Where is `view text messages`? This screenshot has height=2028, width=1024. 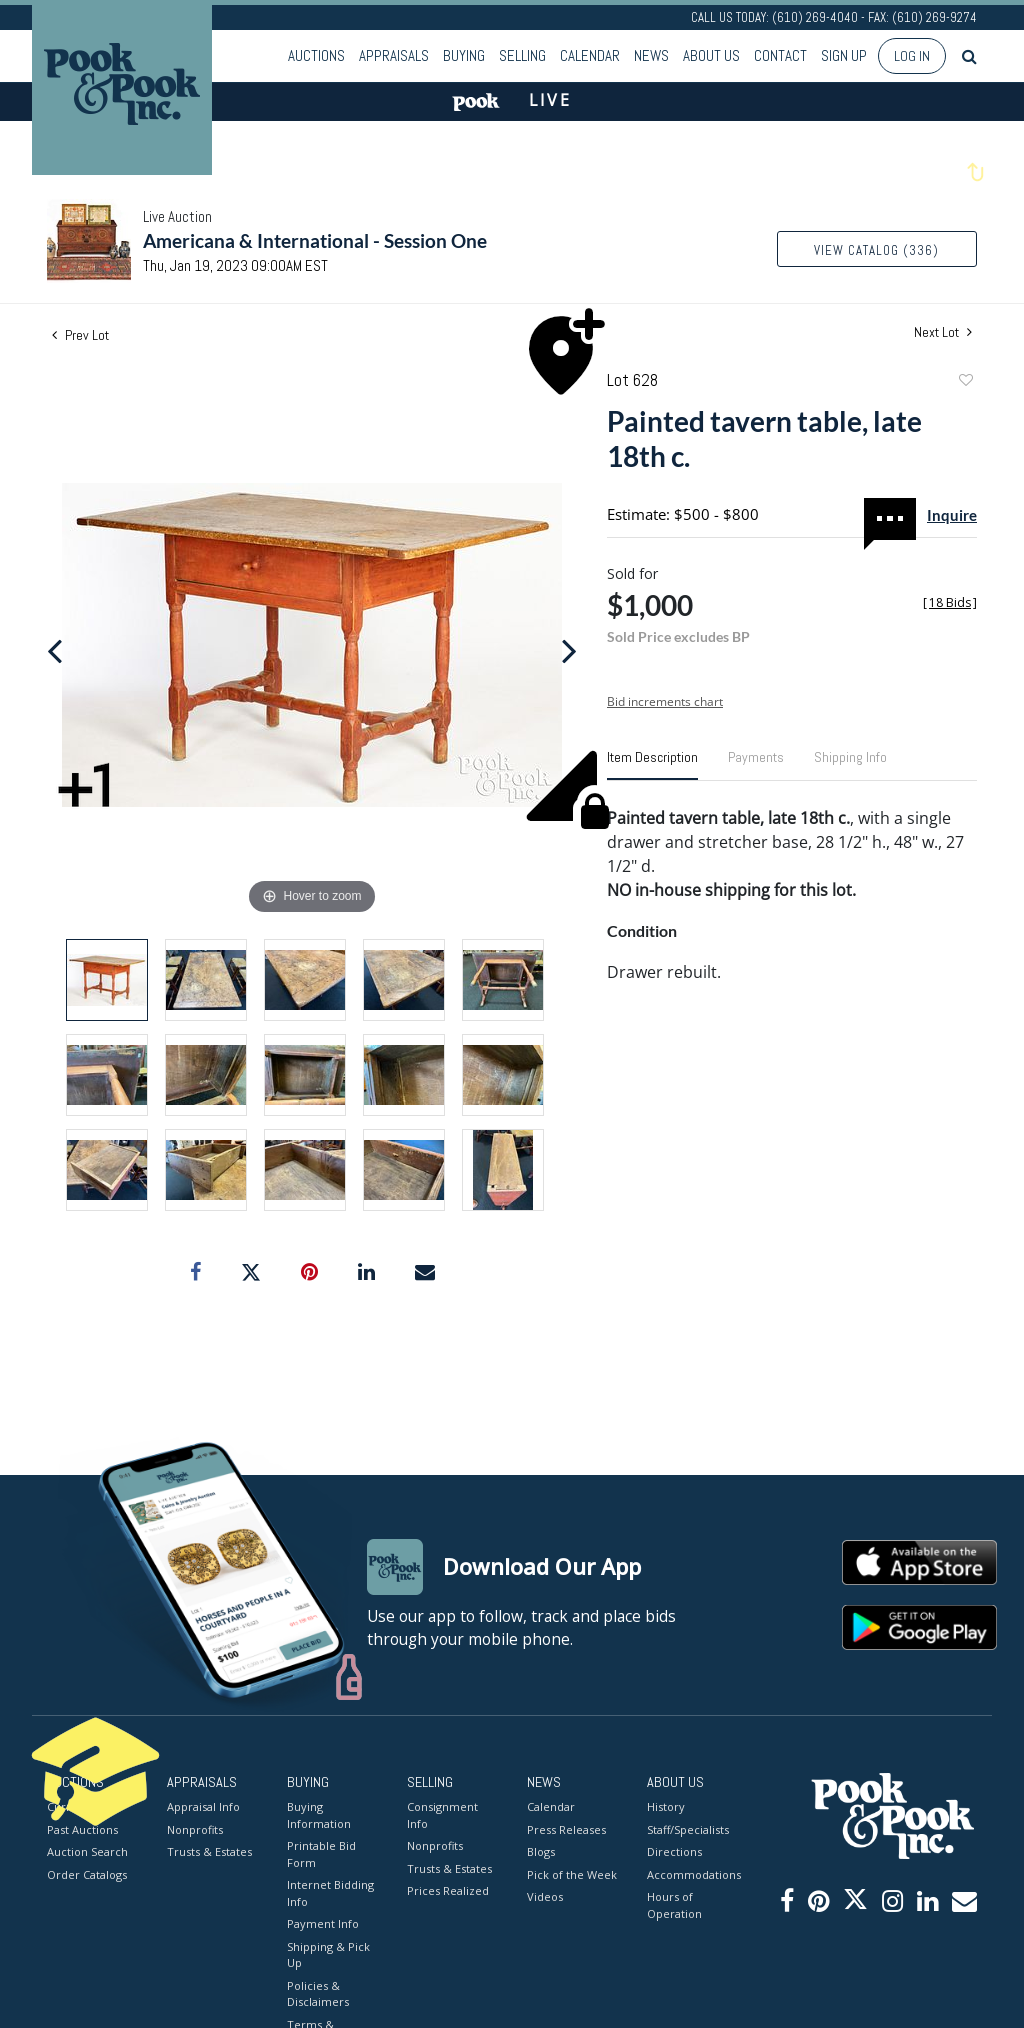
view text messages is located at coordinates (890, 524).